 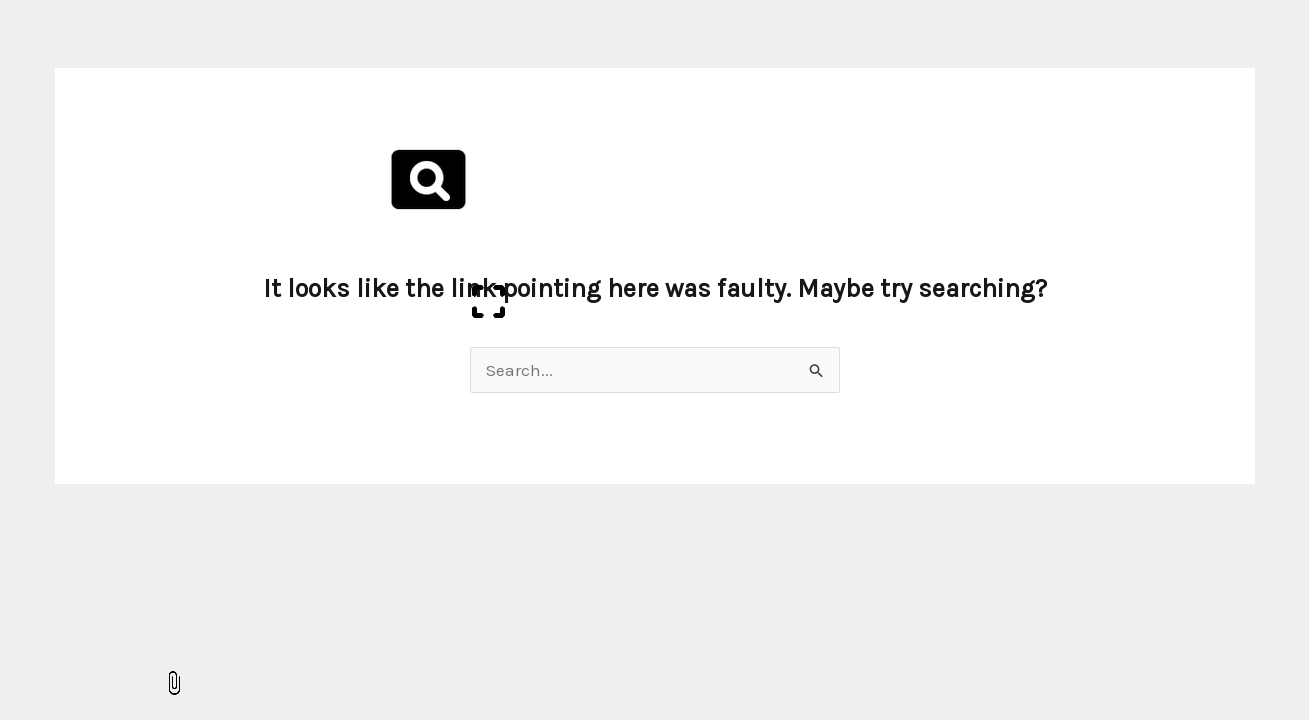 What do you see at coordinates (428, 179) in the screenshot?
I see `search within the current page or document` at bounding box center [428, 179].